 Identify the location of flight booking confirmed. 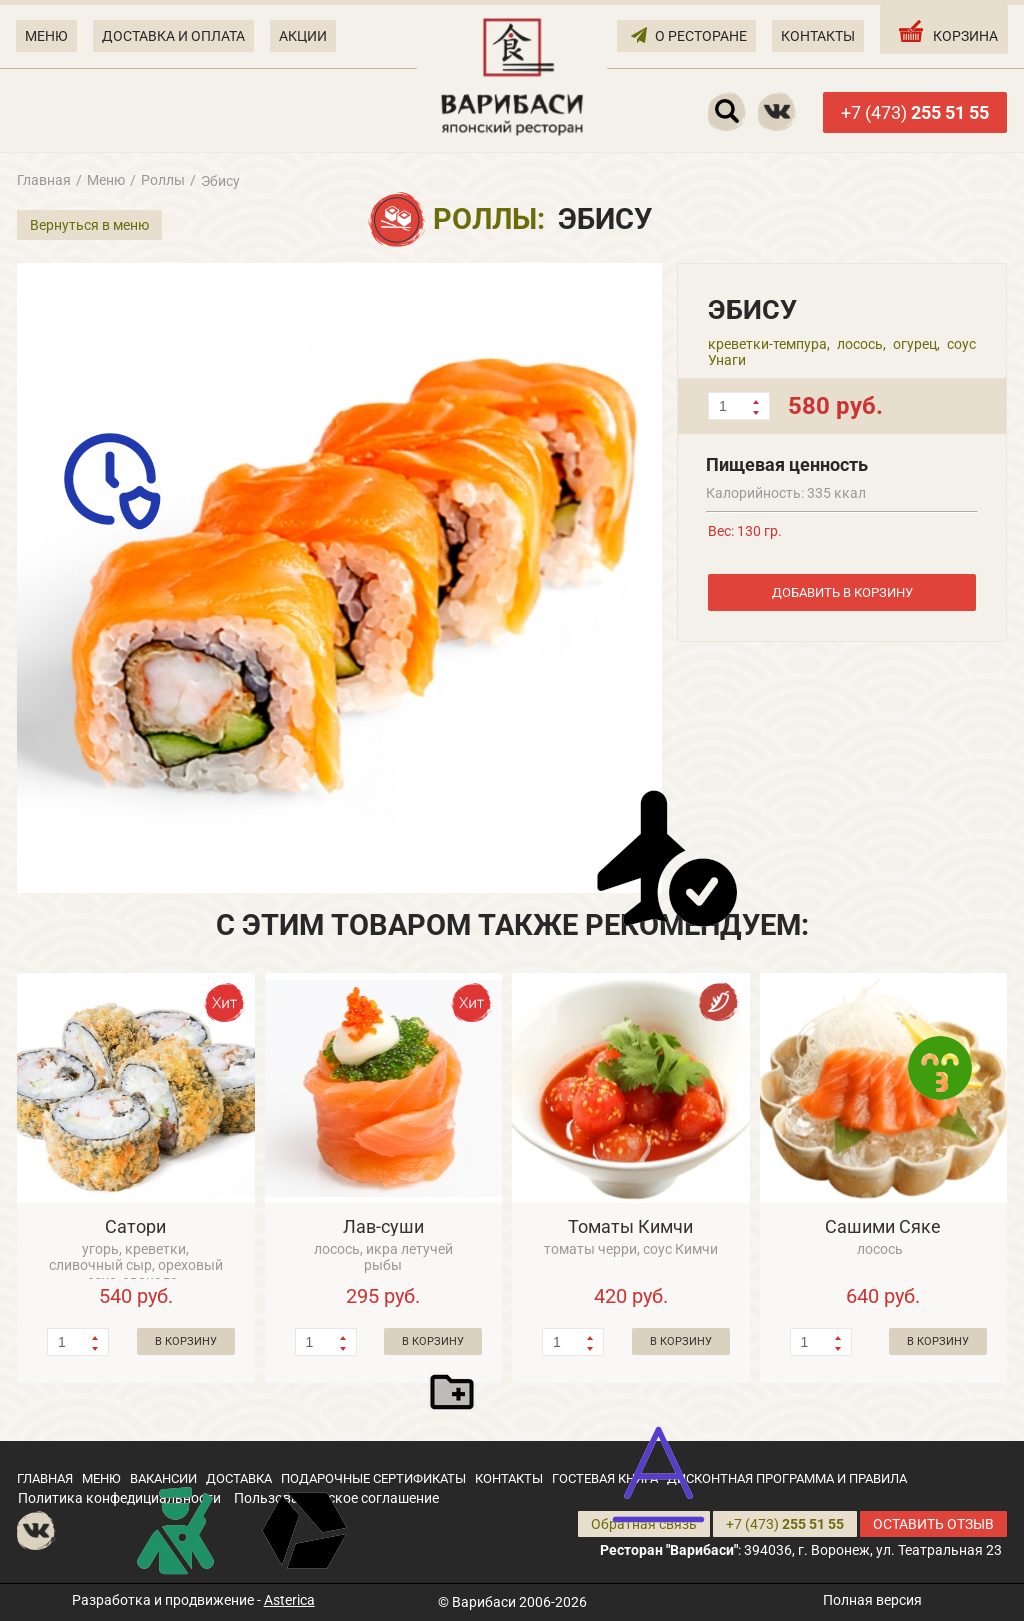
(661, 858).